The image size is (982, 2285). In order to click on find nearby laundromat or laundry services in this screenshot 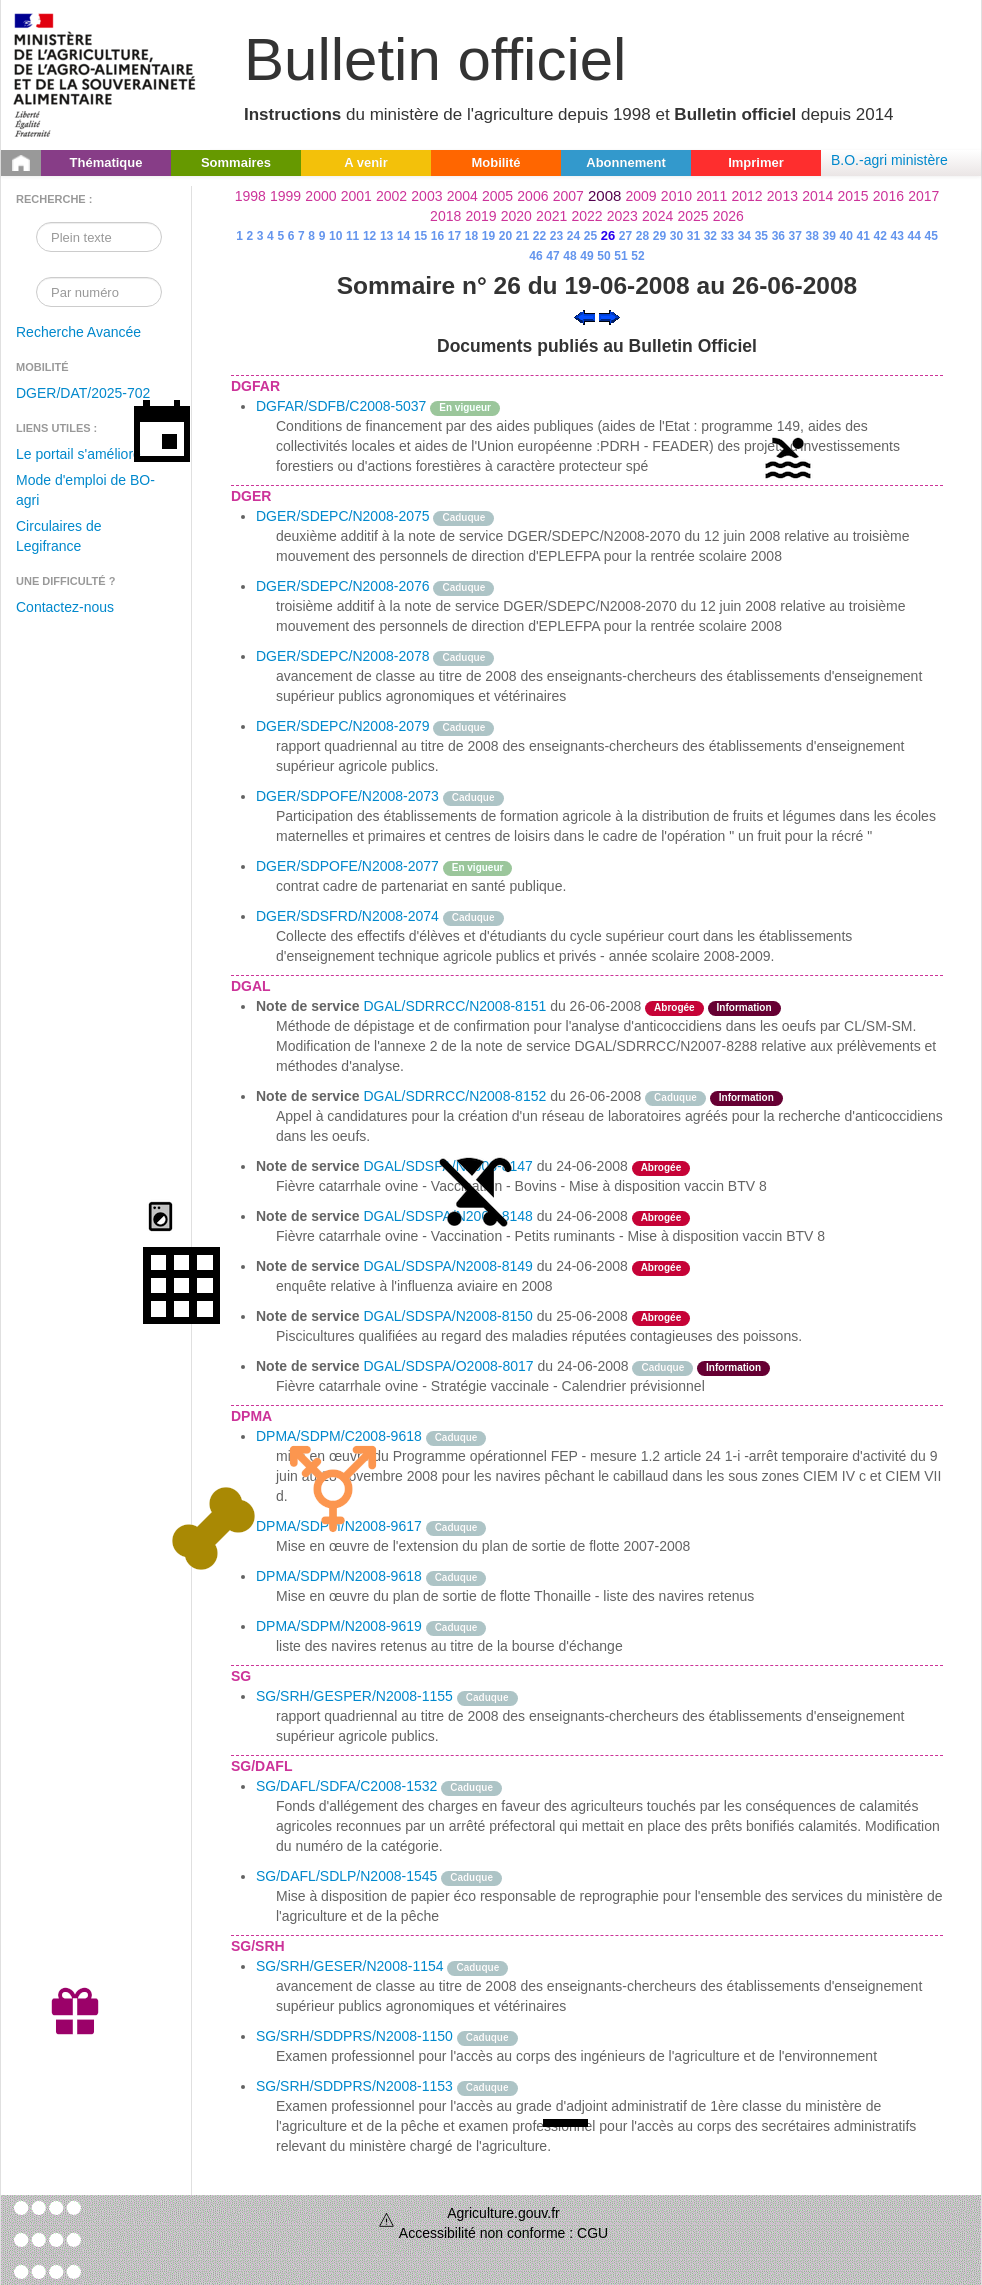, I will do `click(160, 1216)`.